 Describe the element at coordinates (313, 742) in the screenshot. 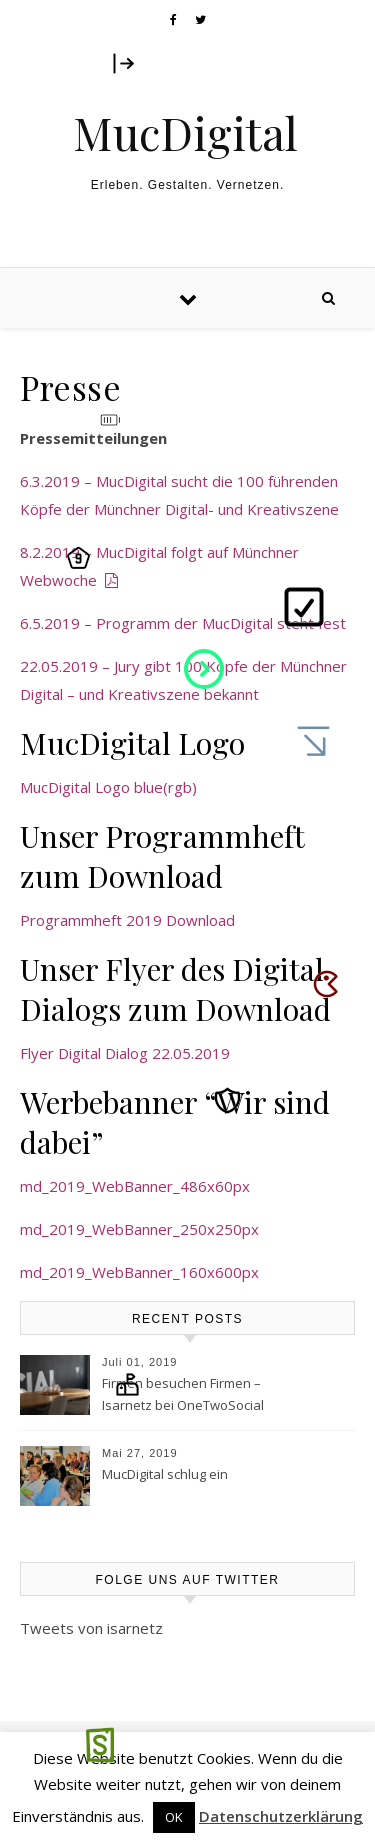

I see `move item to bottom-right corner` at that location.